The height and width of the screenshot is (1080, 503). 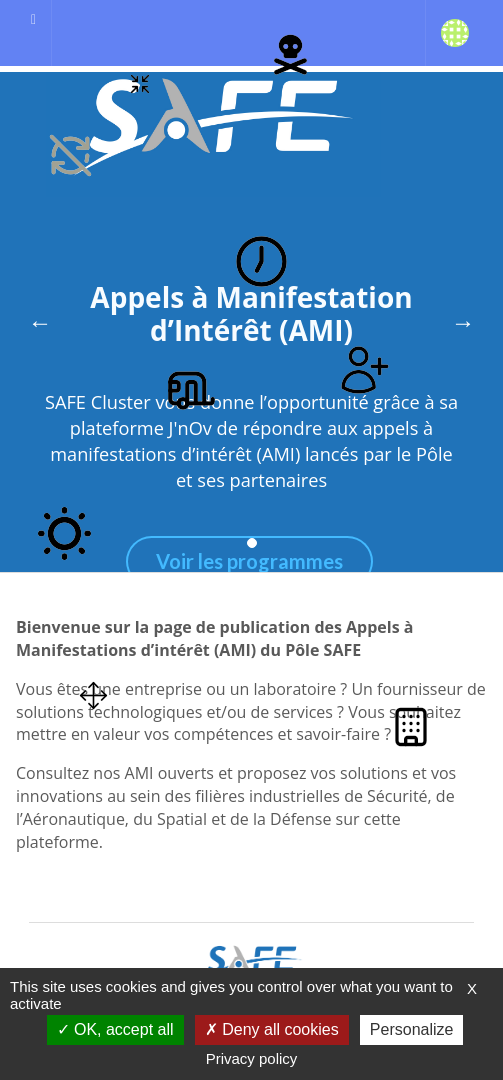 I want to click on move or reposition an element, so click(x=93, y=695).